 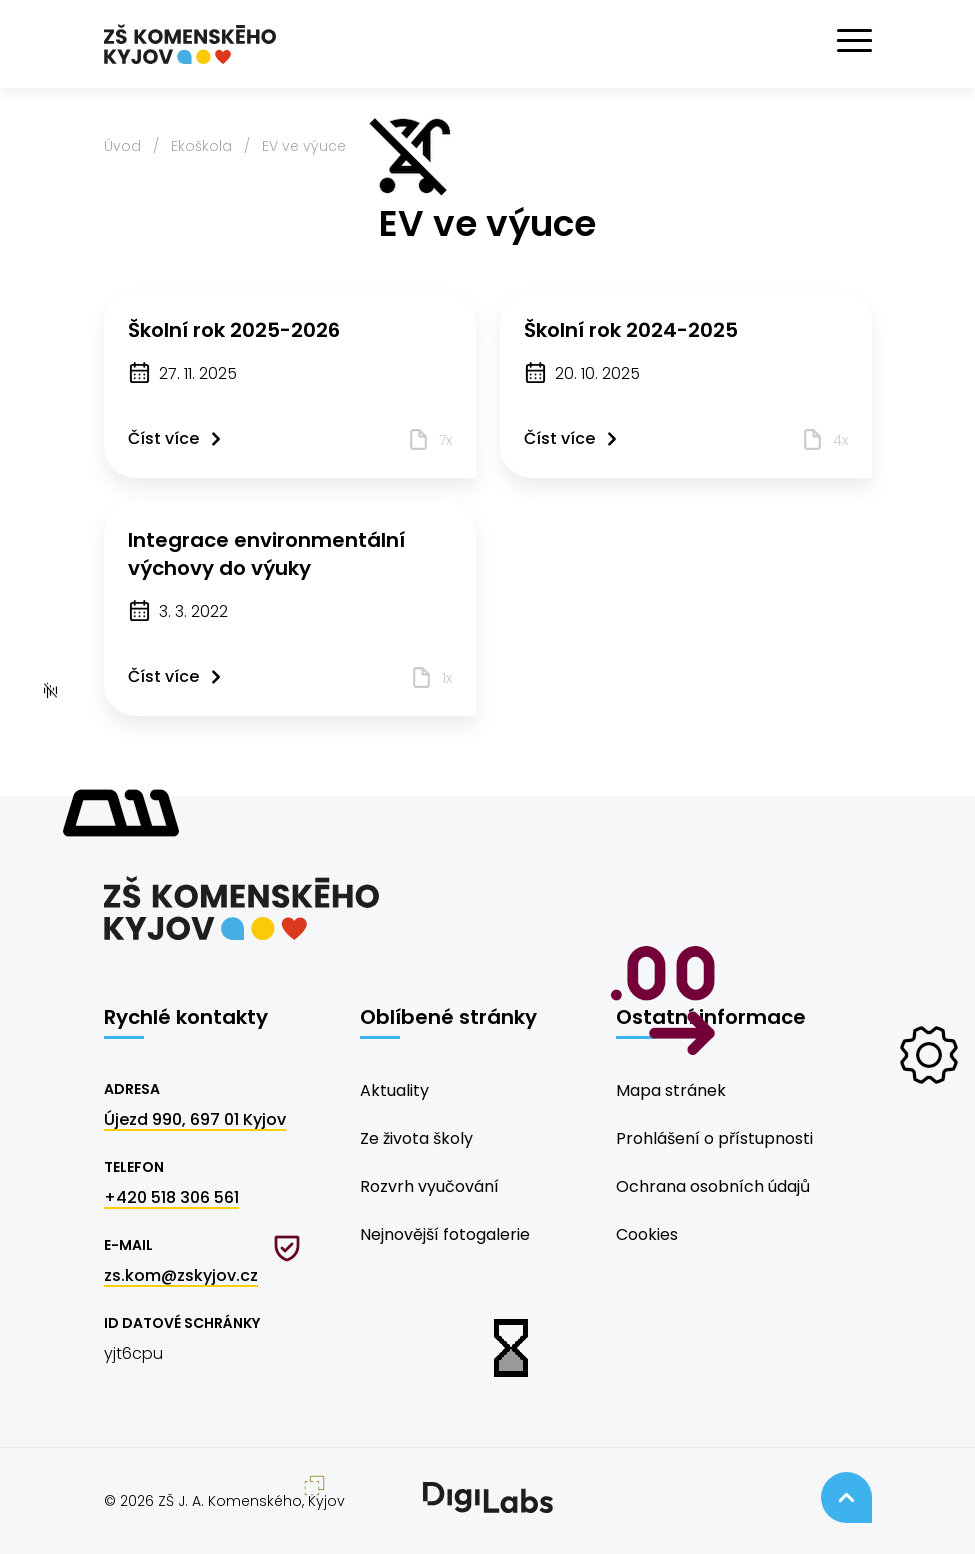 I want to click on access settings, so click(x=929, y=1055).